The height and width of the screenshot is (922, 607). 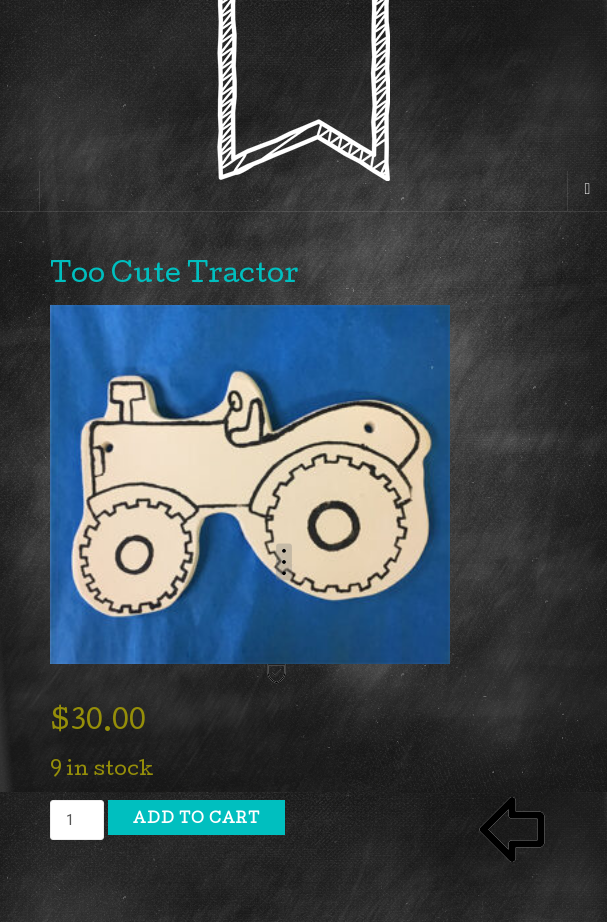 I want to click on open more options menu, so click(x=284, y=562).